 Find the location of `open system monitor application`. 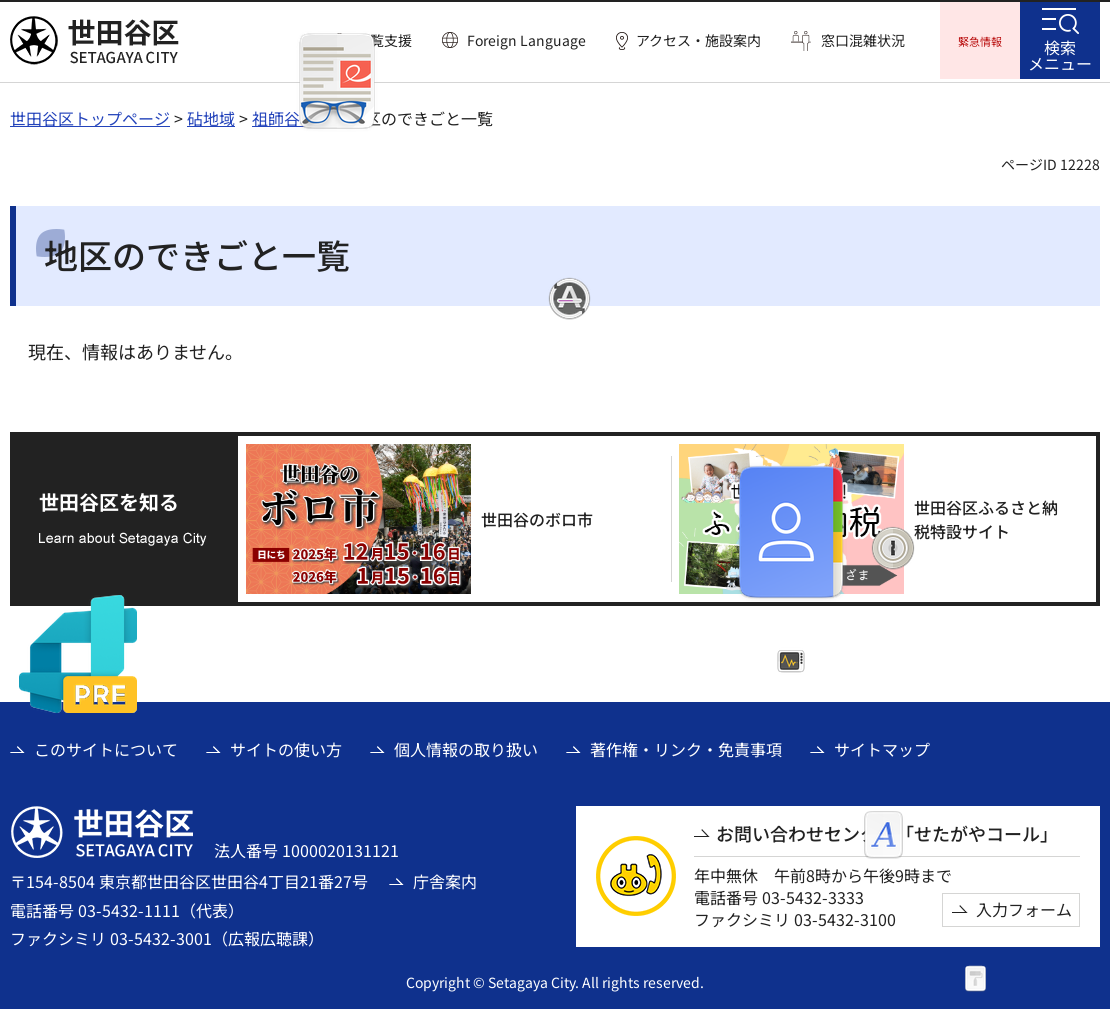

open system monitor application is located at coordinates (791, 661).